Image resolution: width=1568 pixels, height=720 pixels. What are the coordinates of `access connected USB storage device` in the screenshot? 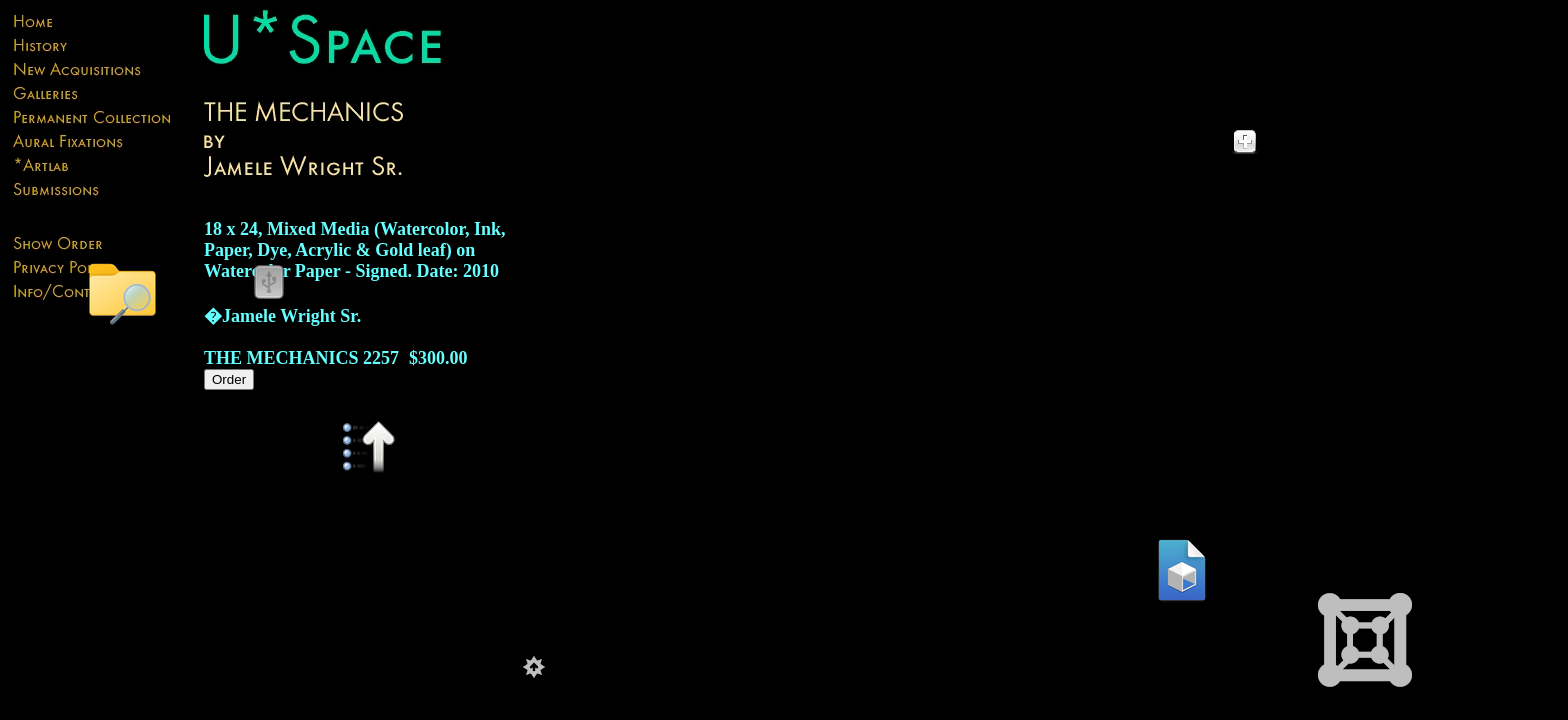 It's located at (269, 282).